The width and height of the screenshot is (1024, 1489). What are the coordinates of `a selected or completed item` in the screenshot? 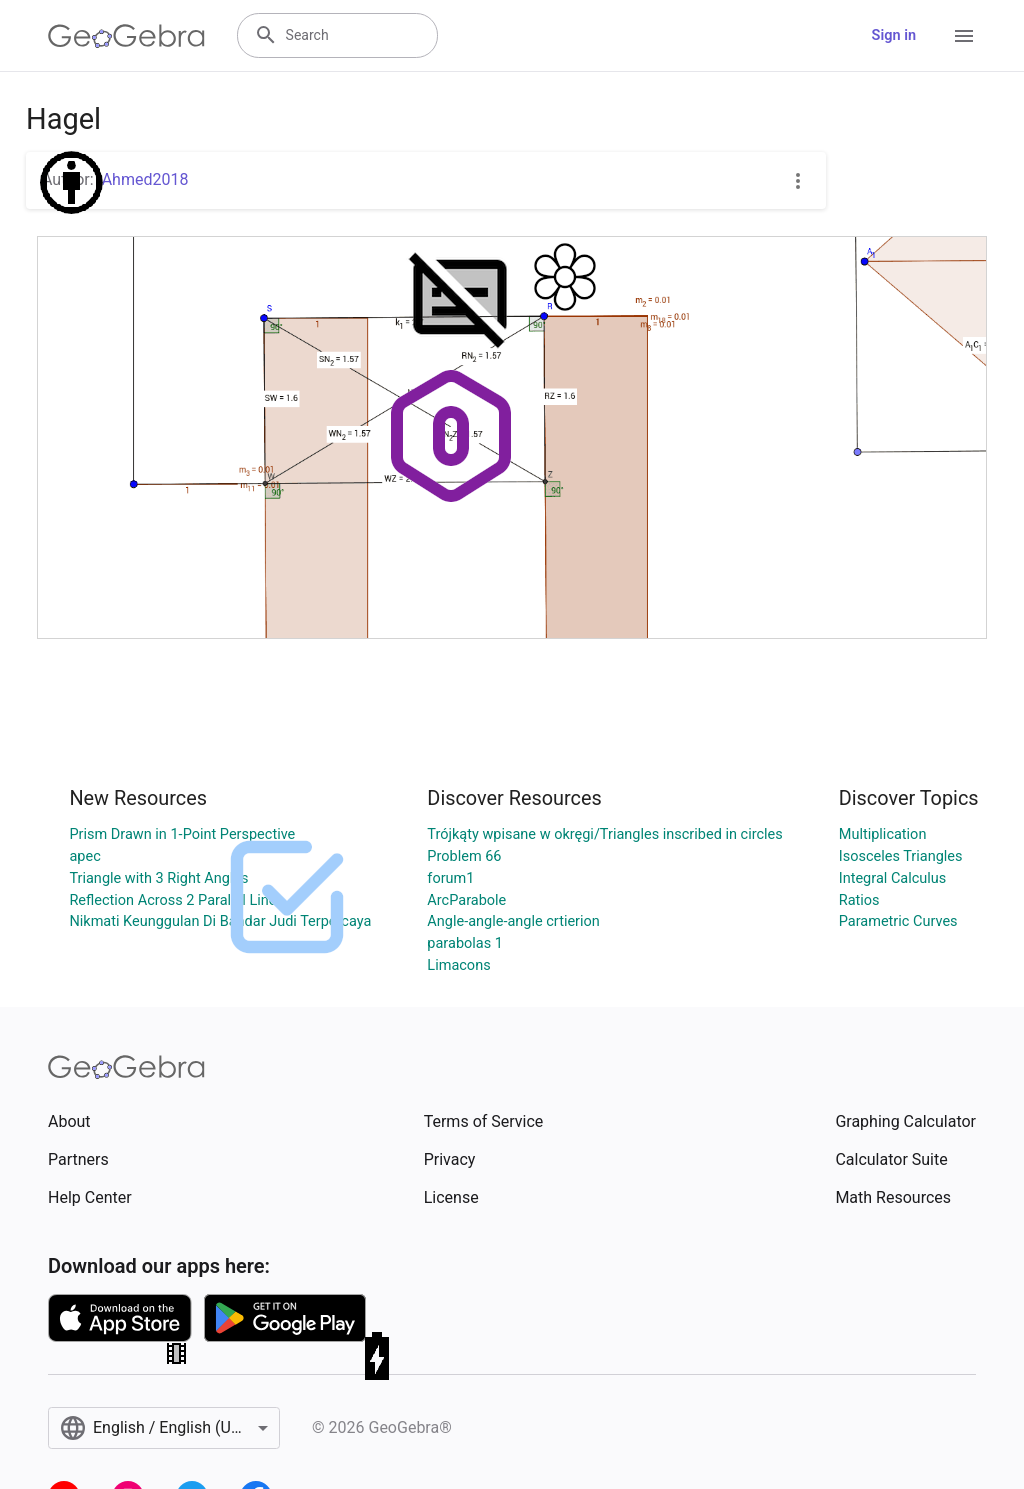 It's located at (287, 897).